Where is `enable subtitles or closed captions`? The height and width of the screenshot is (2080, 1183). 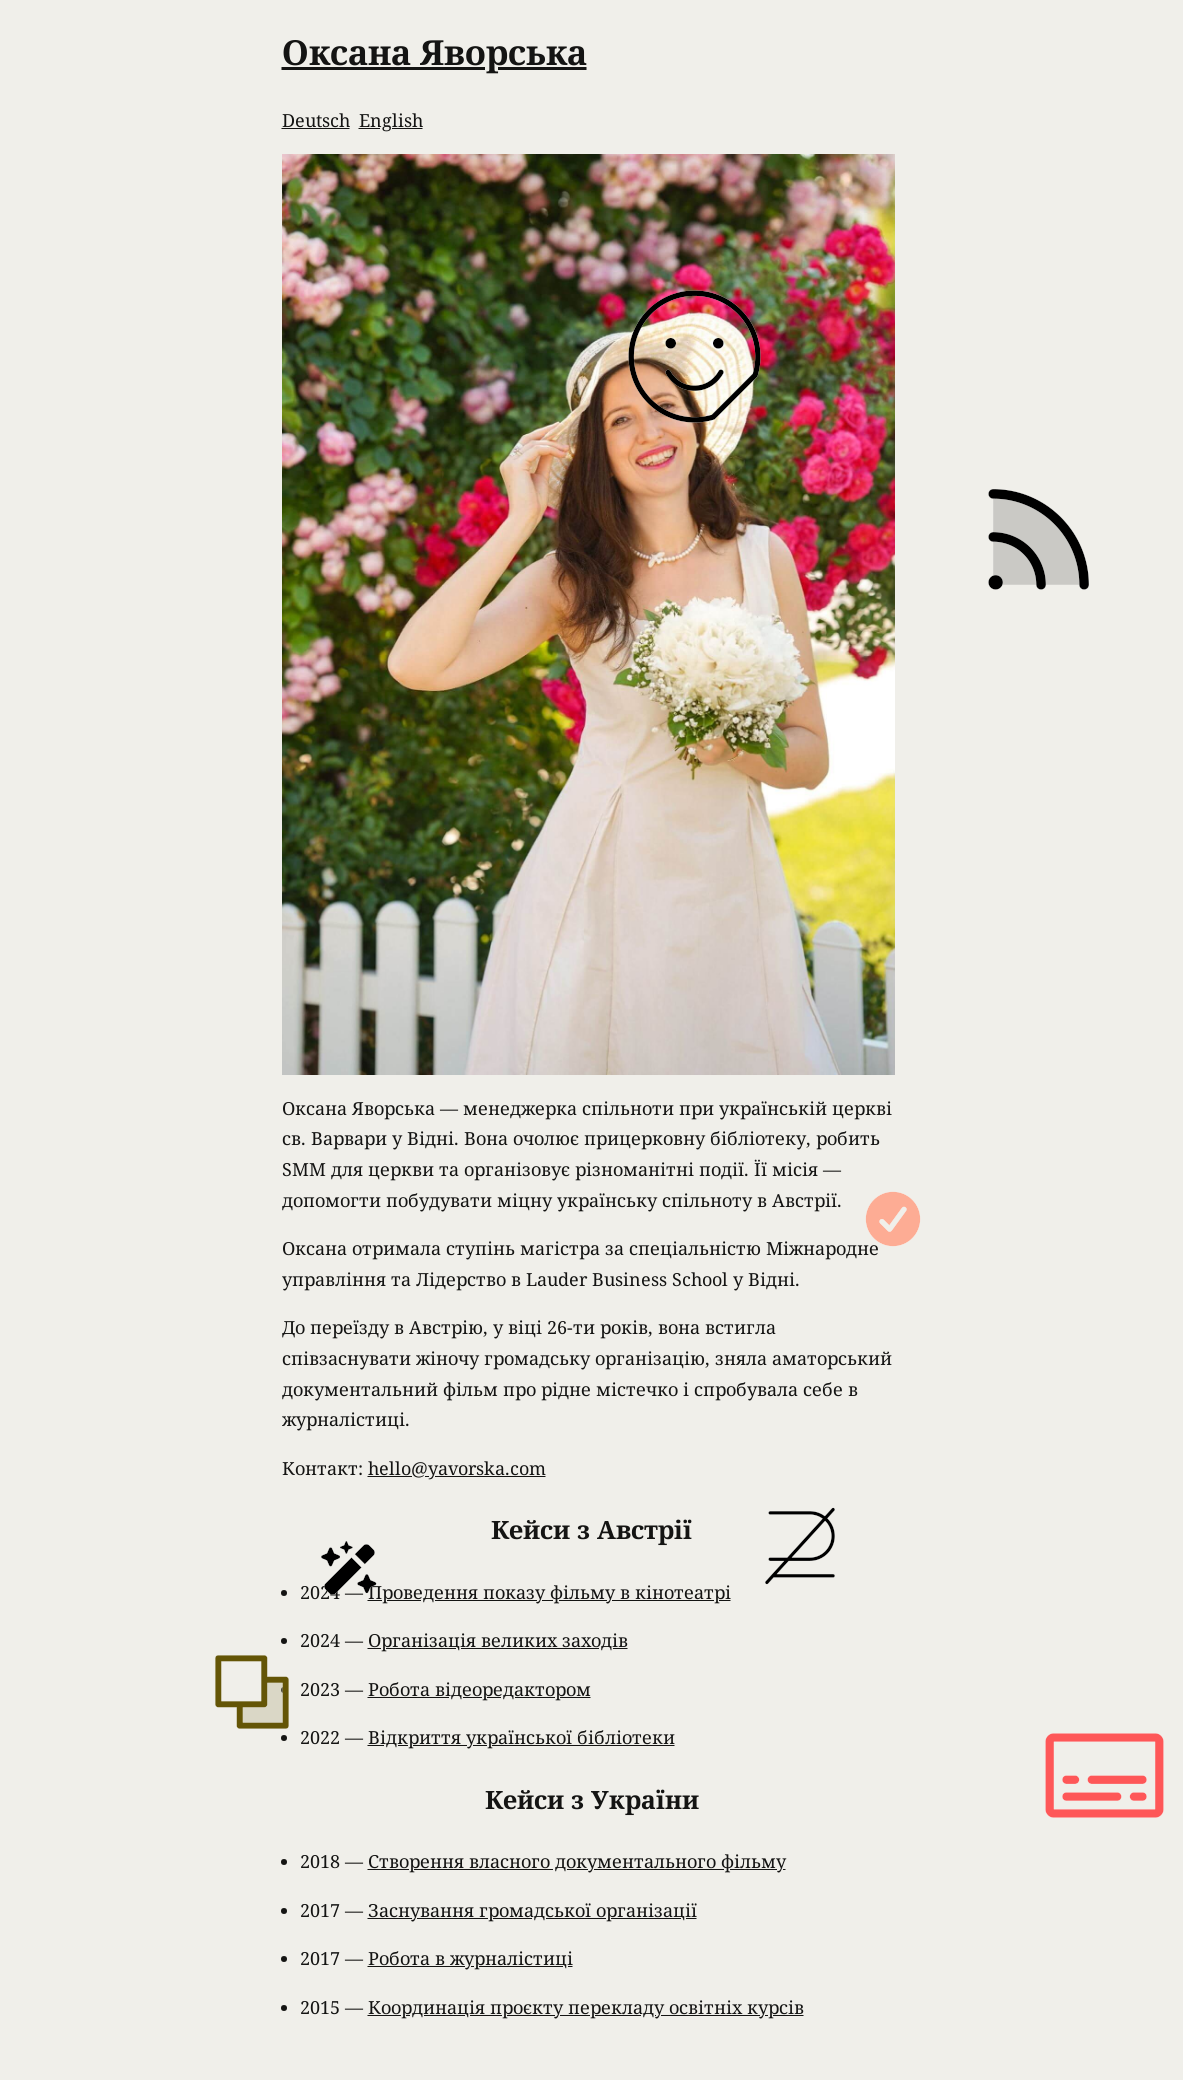 enable subtitles or closed captions is located at coordinates (1104, 1775).